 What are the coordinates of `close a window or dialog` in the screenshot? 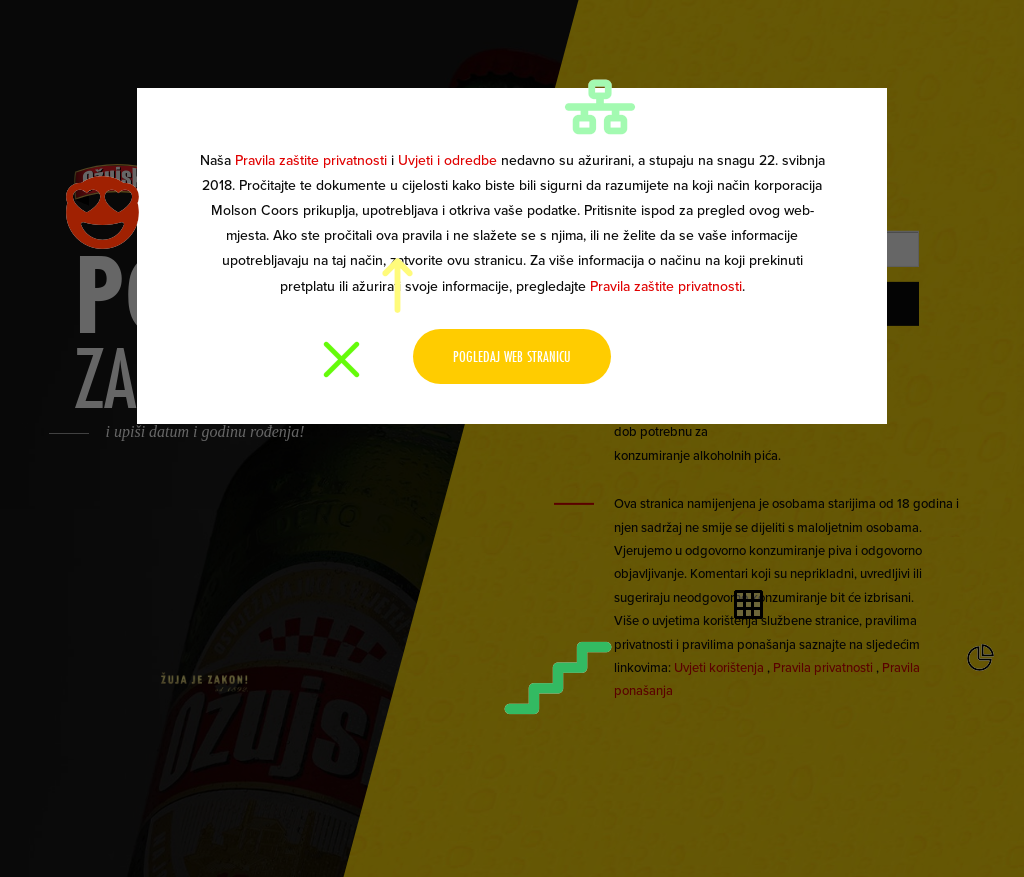 It's located at (341, 359).